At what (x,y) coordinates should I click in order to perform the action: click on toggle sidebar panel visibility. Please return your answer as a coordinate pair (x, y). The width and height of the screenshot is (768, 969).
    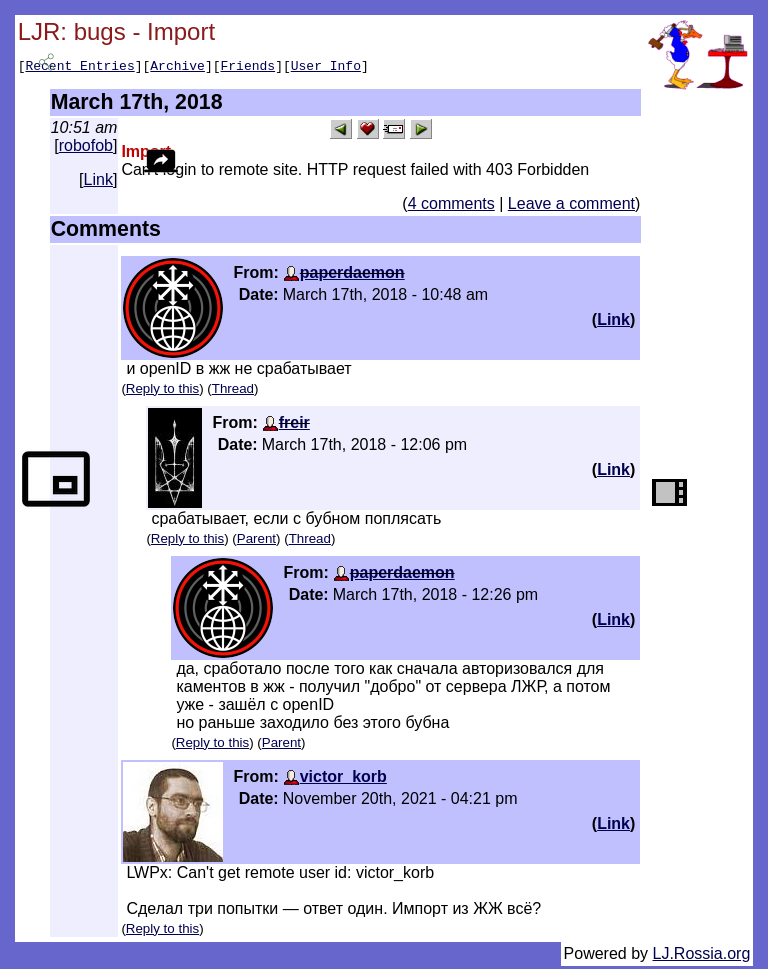
    Looking at the image, I should click on (669, 492).